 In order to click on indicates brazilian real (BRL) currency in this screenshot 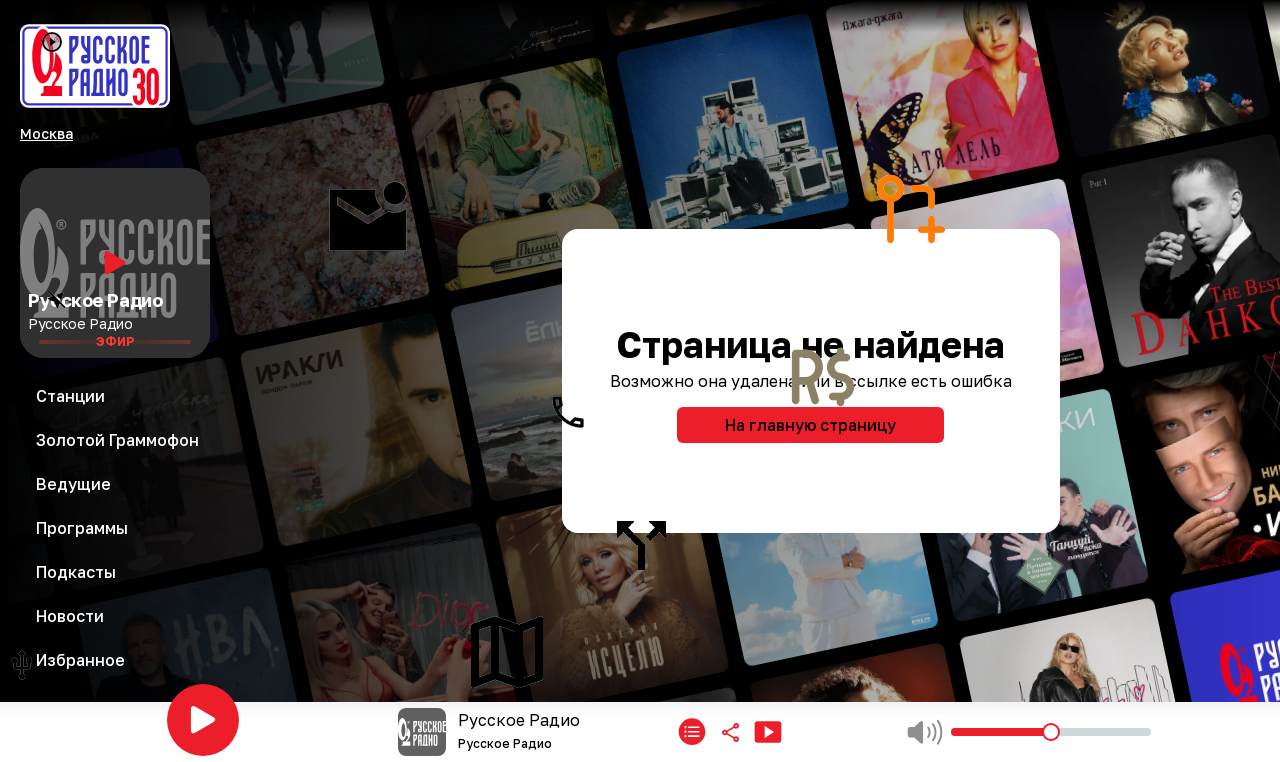, I will do `click(823, 377)`.